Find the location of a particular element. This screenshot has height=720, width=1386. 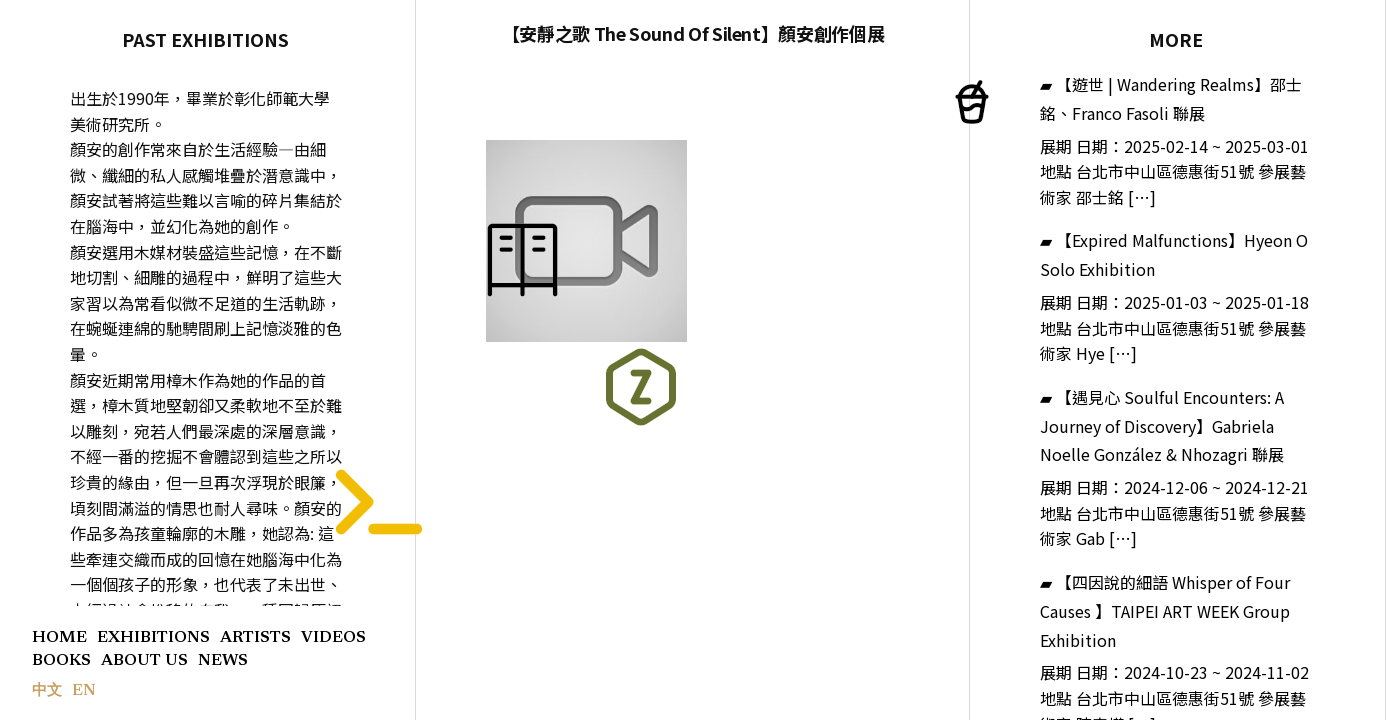

order bubble tea or drinks is located at coordinates (972, 103).